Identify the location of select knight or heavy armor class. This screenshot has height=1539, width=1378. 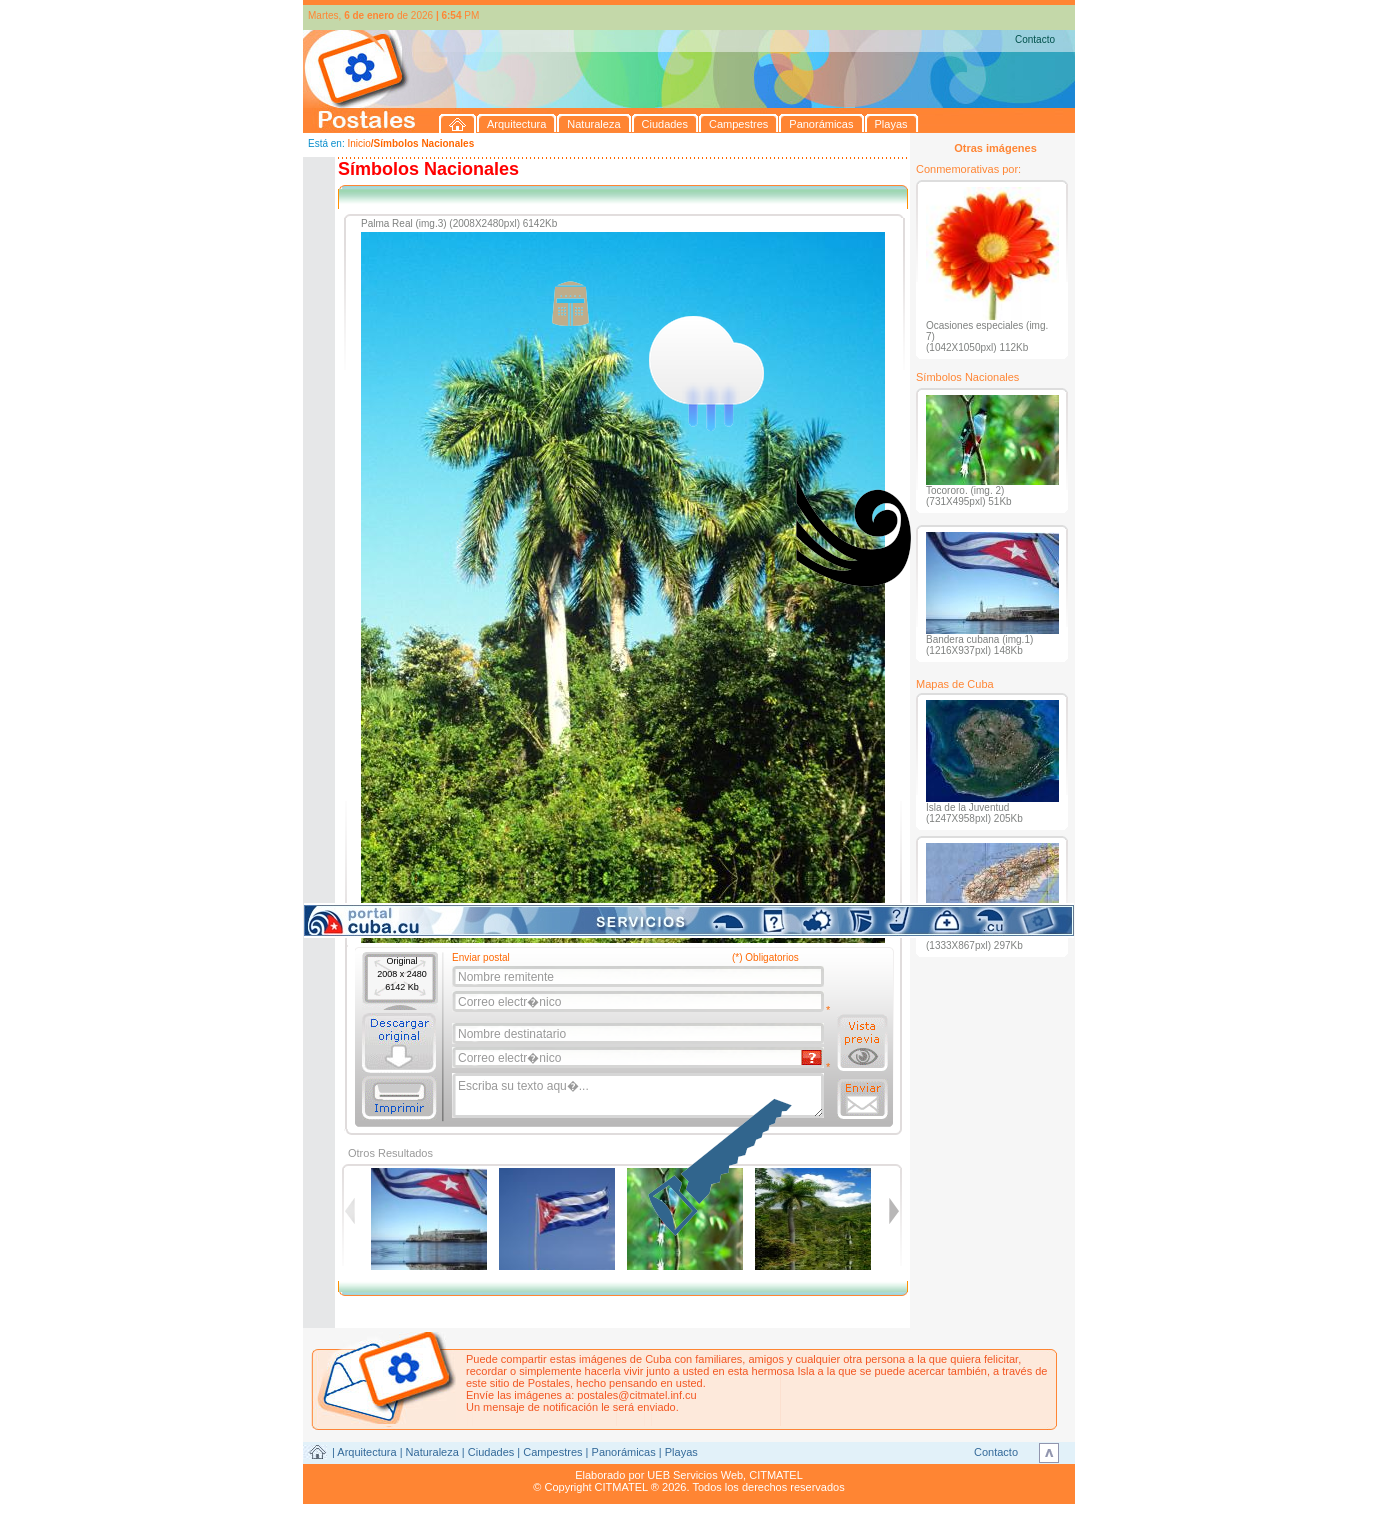
(570, 304).